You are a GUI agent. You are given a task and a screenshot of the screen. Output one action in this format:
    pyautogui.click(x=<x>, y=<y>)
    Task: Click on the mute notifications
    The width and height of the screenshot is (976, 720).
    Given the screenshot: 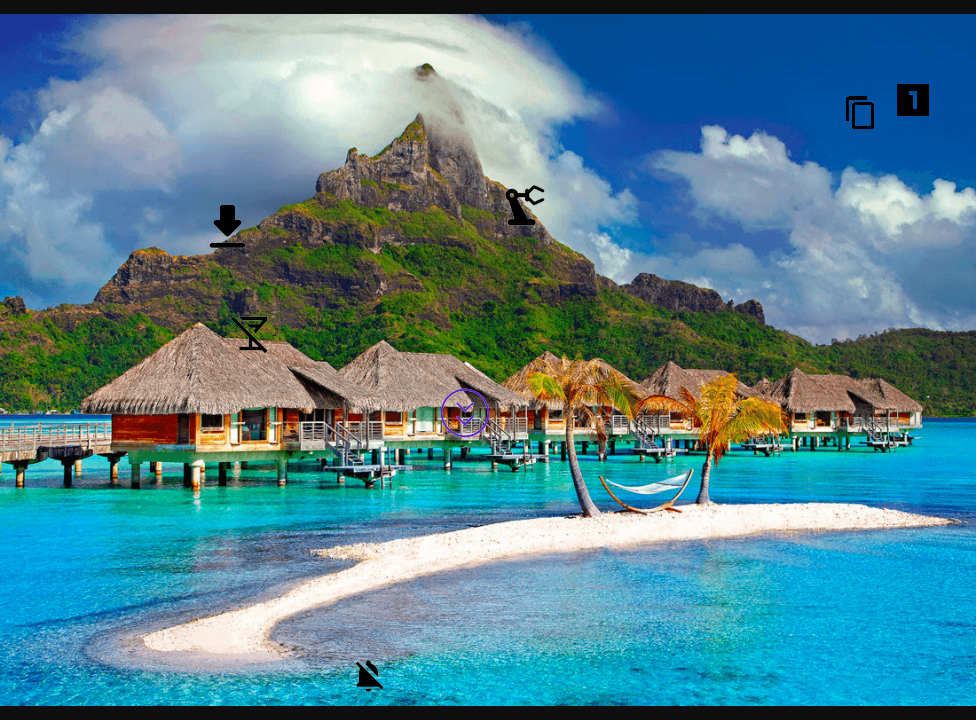 What is the action you would take?
    pyautogui.click(x=368, y=675)
    